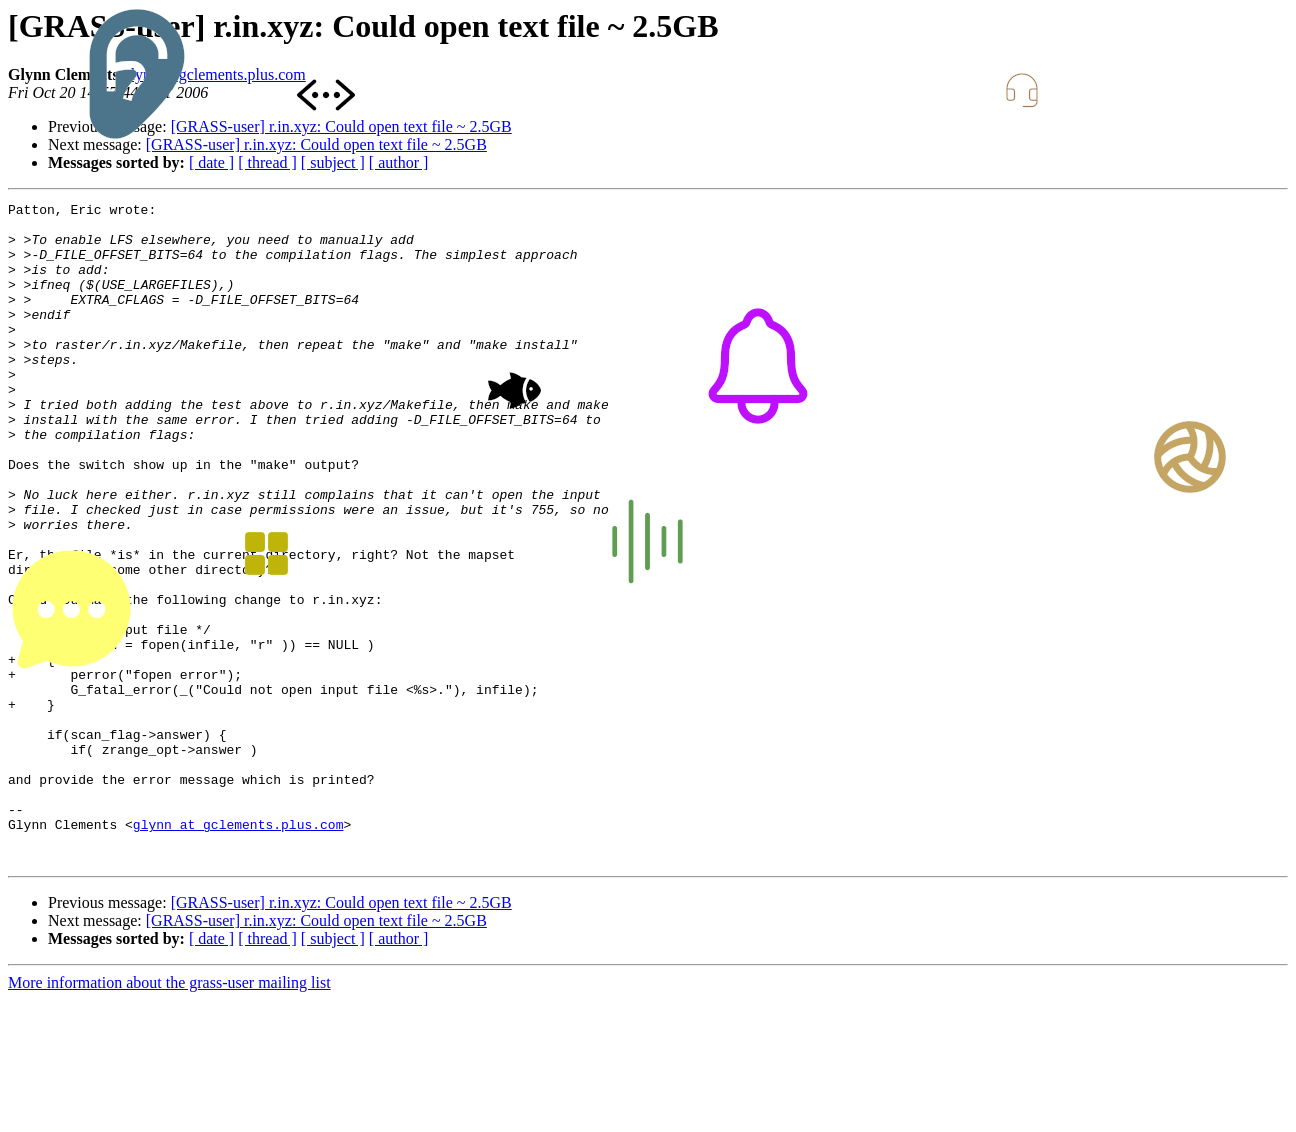 The height and width of the screenshot is (1132, 1296). Describe the element at coordinates (1190, 457) in the screenshot. I see `access volleyball or beach sports content` at that location.